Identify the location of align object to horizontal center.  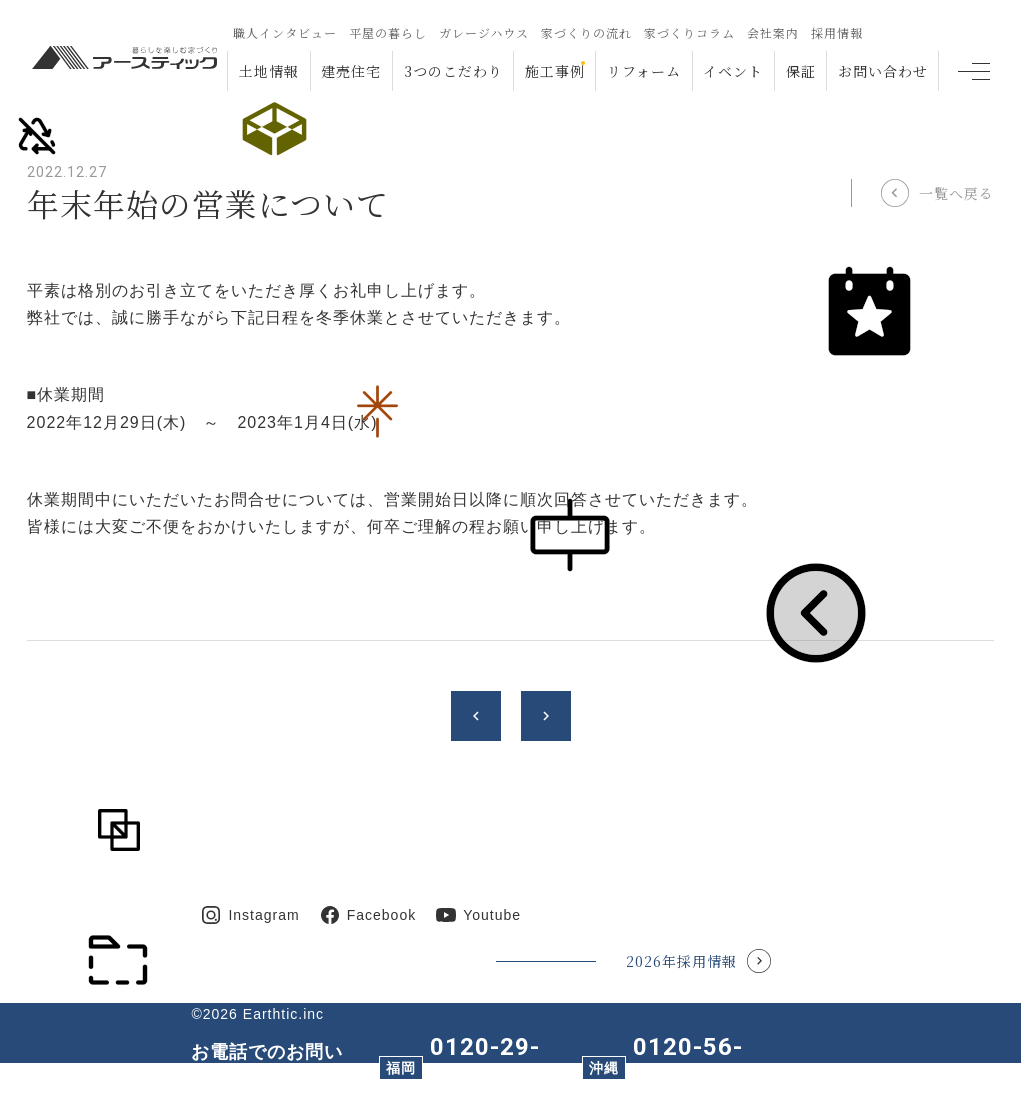
(570, 535).